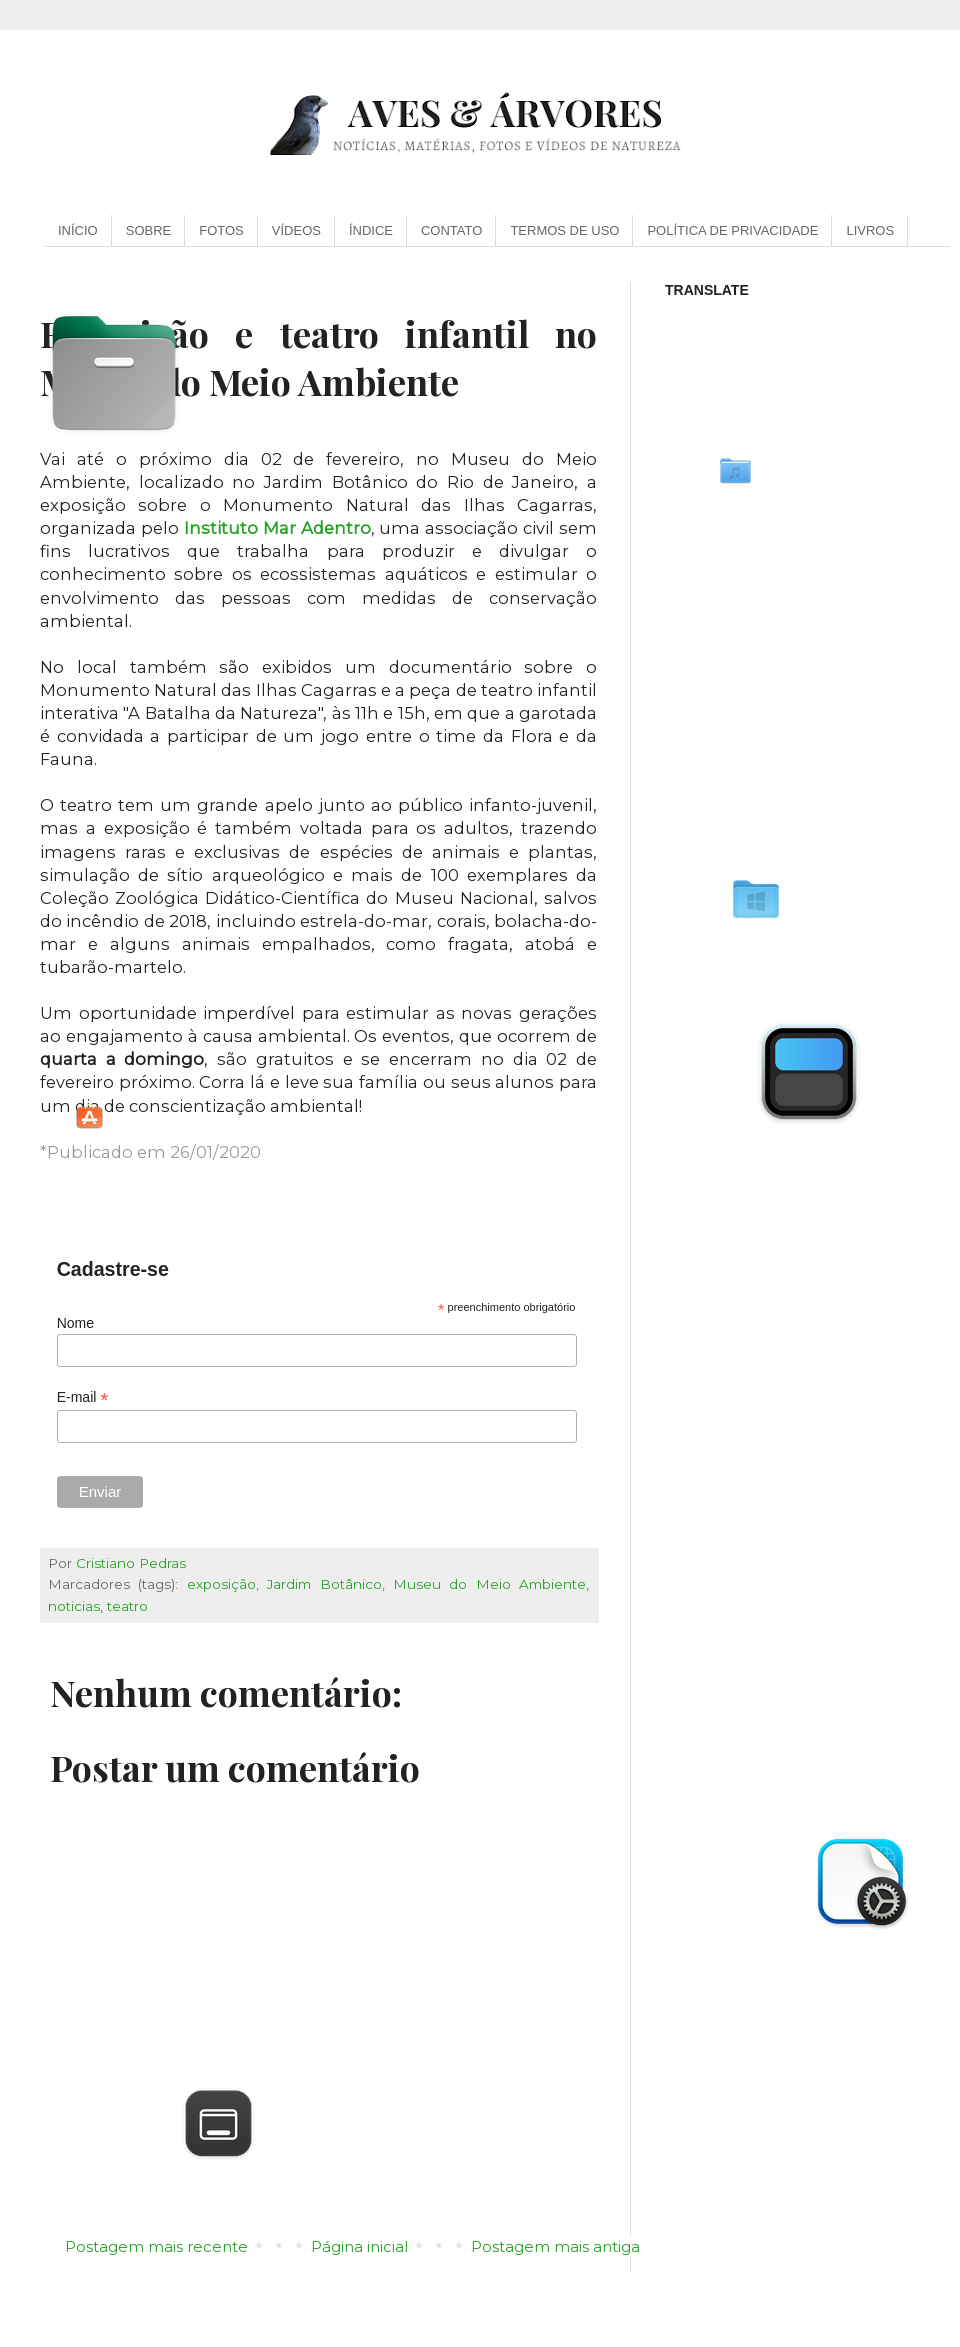 This screenshot has width=960, height=2347. I want to click on configure file type associations and default apps, so click(860, 1881).